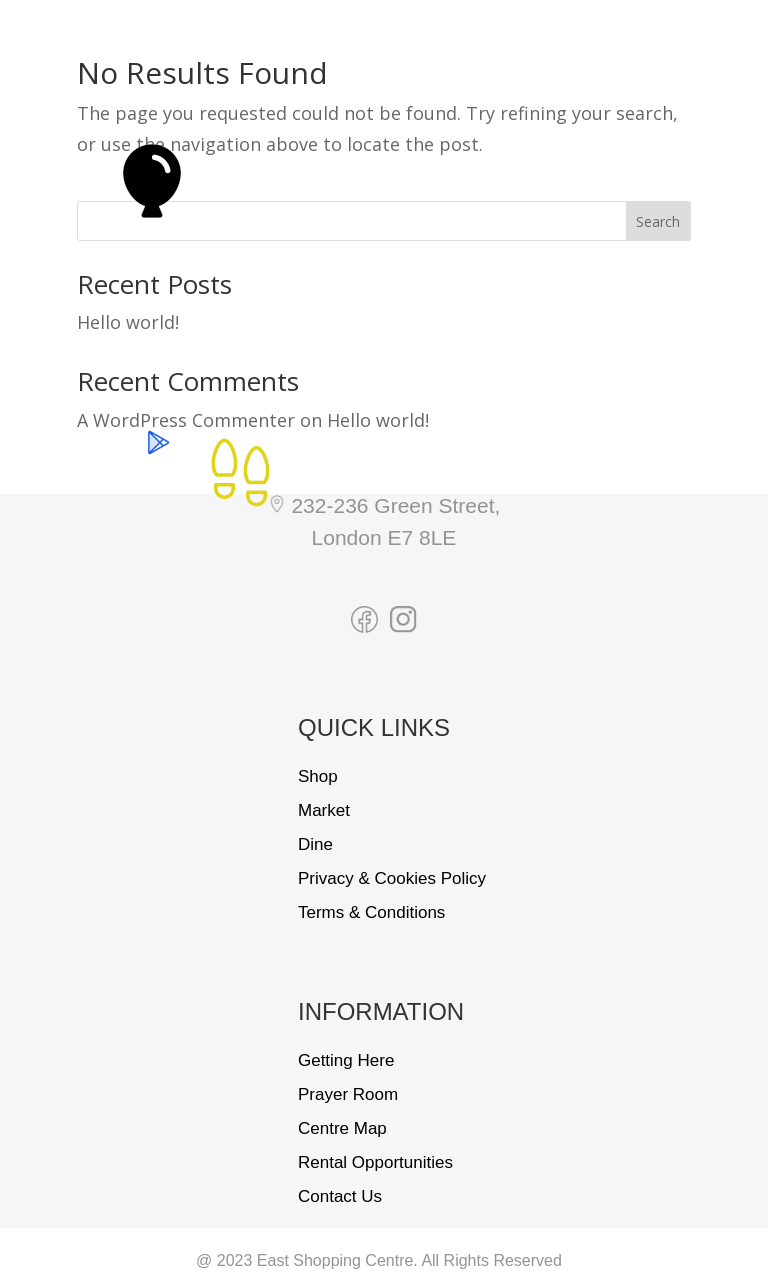 This screenshot has width=768, height=1286. What do you see at coordinates (240, 472) in the screenshot?
I see `view step count or walking activity` at bounding box center [240, 472].